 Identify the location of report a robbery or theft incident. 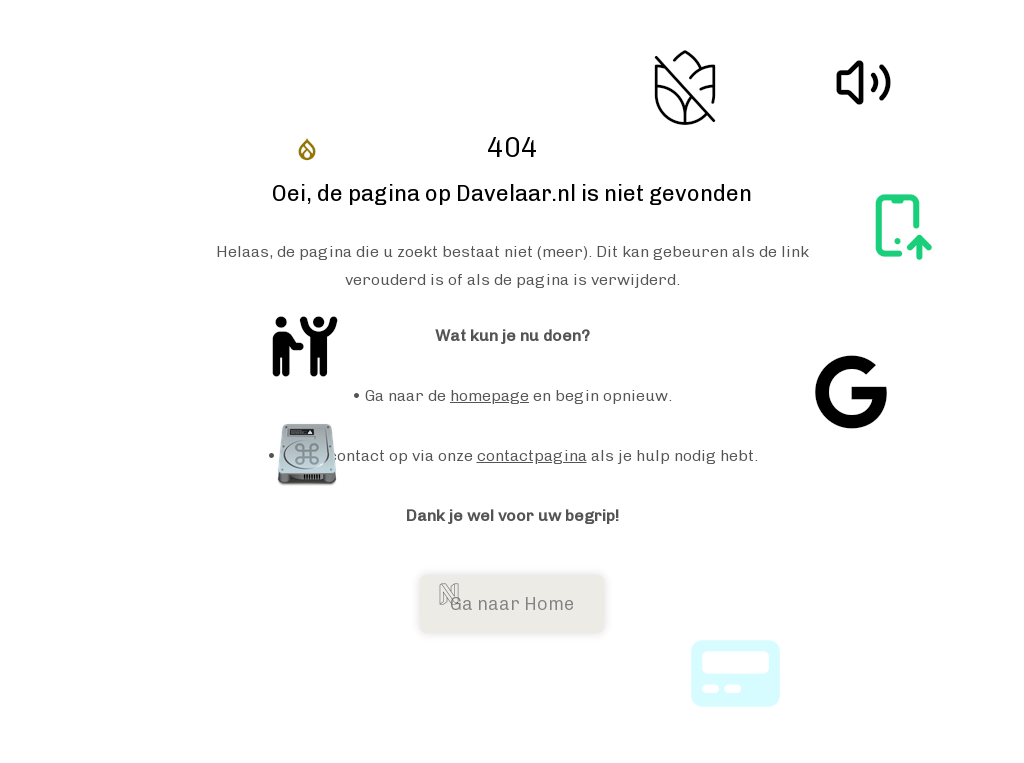
(305, 346).